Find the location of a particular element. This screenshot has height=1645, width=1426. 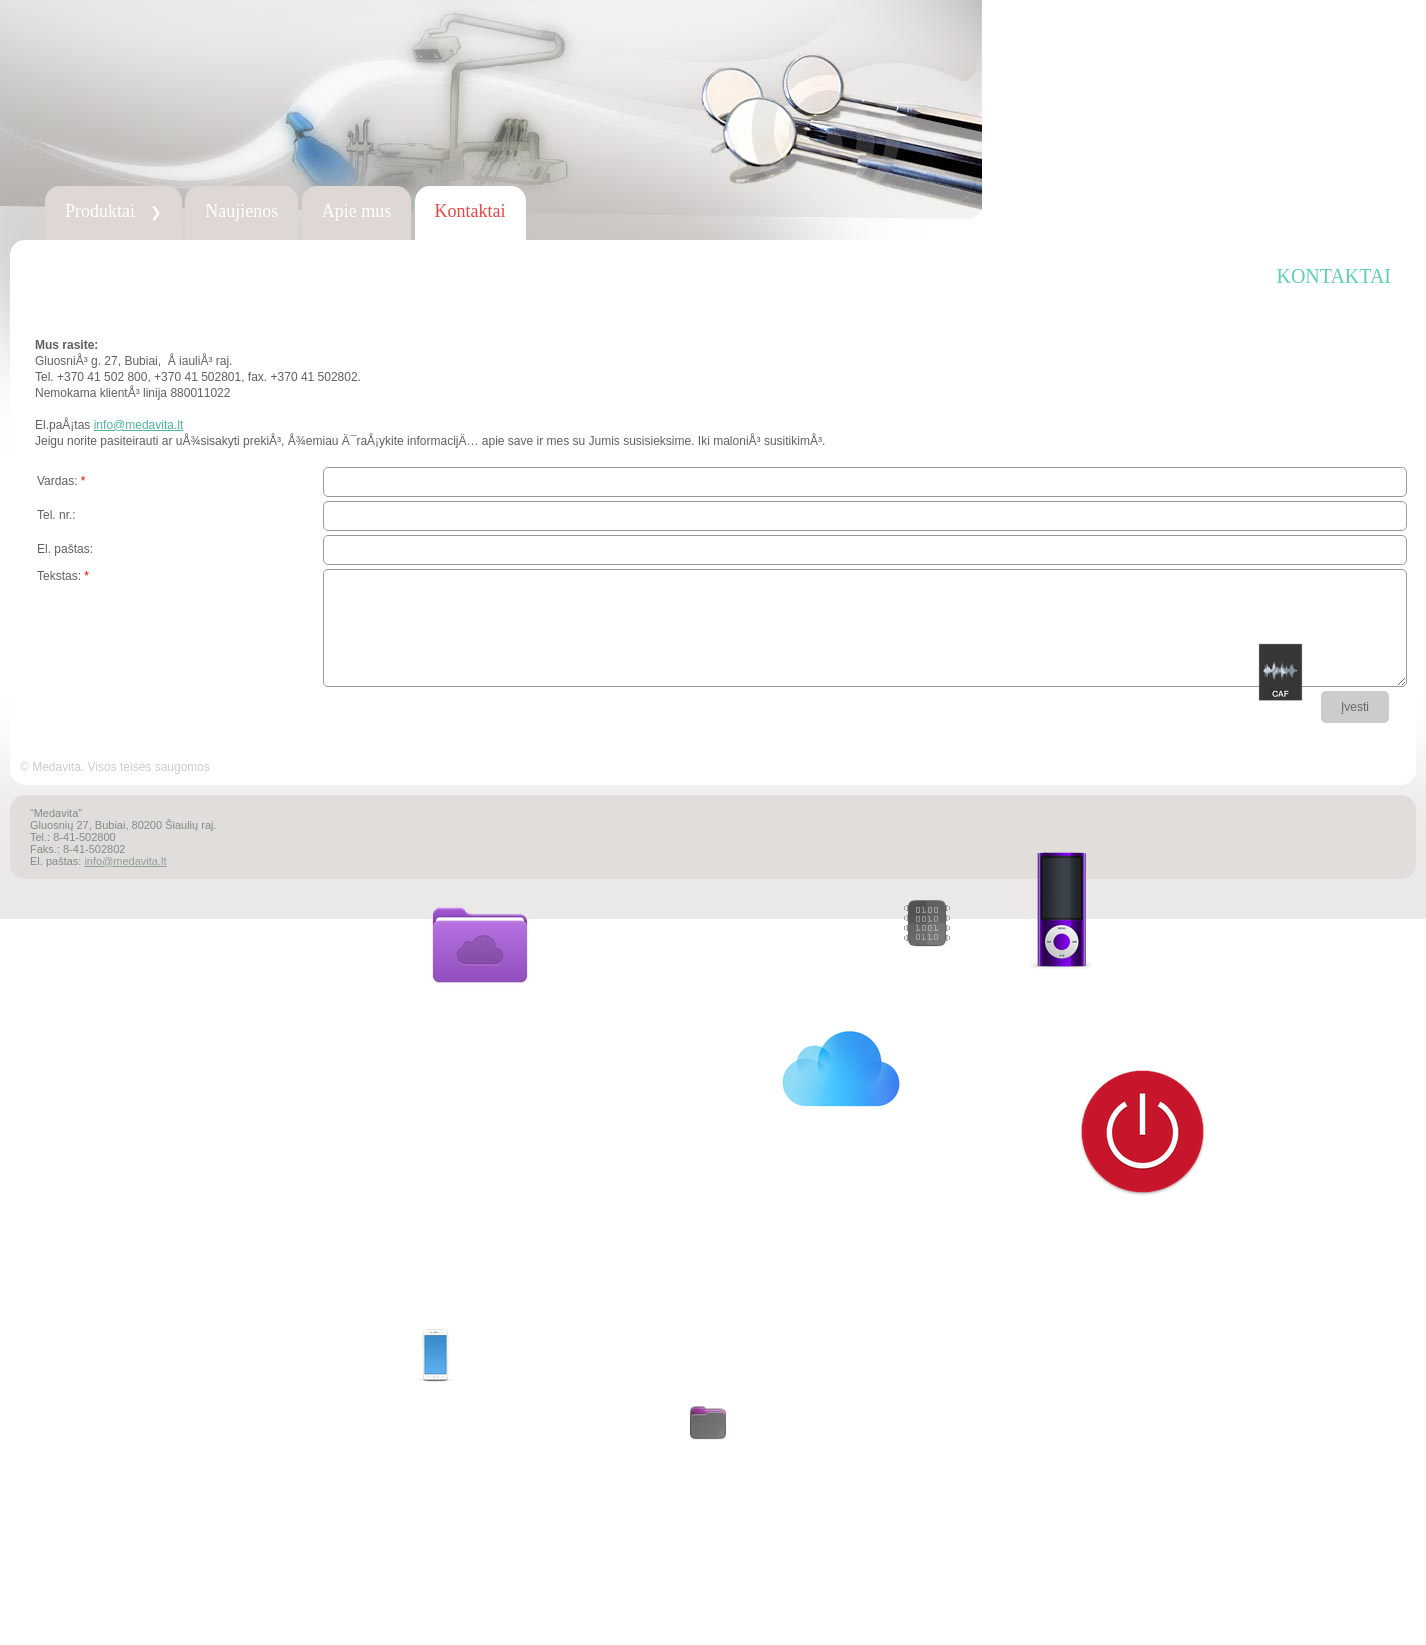

connect or sync with iPhone device is located at coordinates (435, 1355).